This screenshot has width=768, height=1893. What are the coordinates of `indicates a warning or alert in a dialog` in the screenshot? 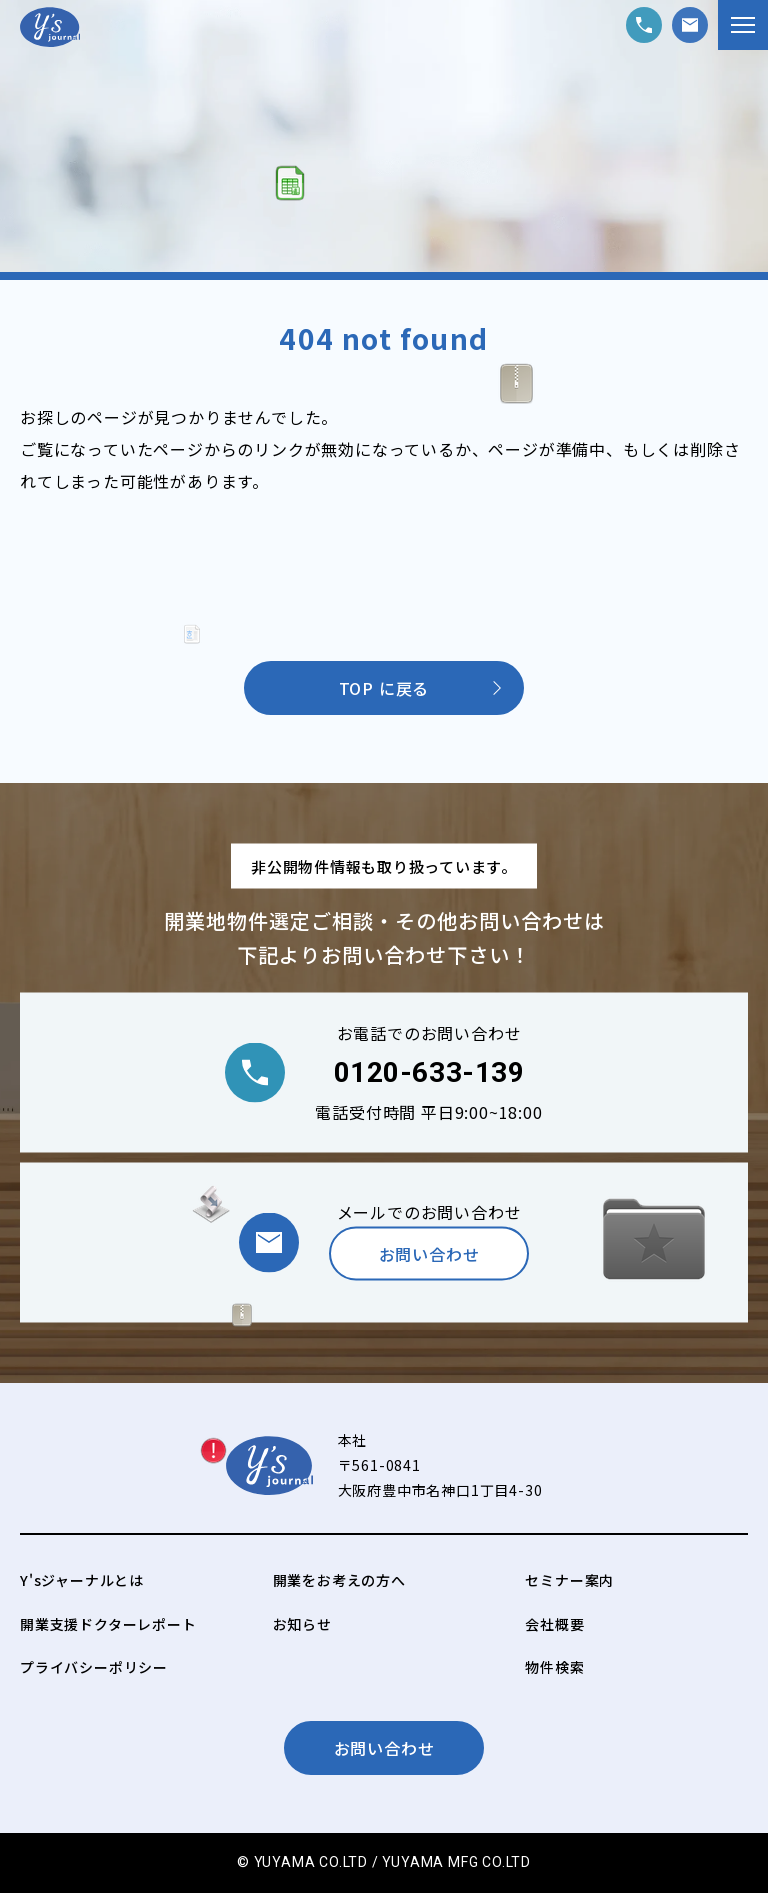 It's located at (213, 1450).